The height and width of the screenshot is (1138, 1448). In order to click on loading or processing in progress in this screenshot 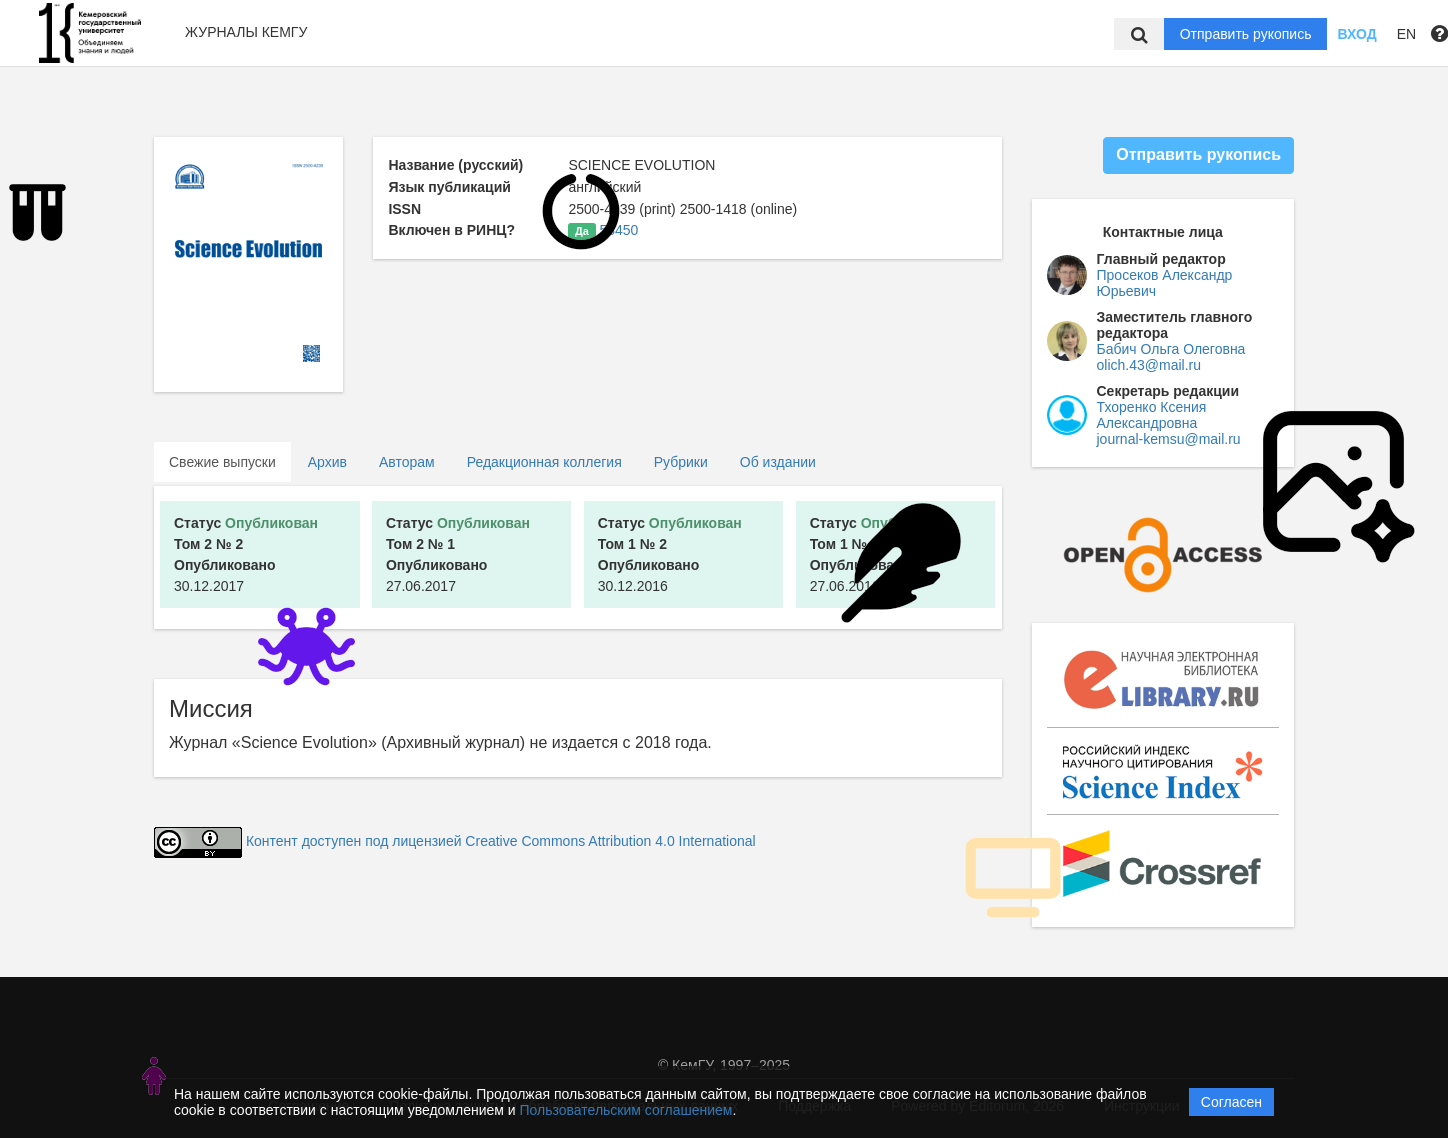, I will do `click(581, 211)`.